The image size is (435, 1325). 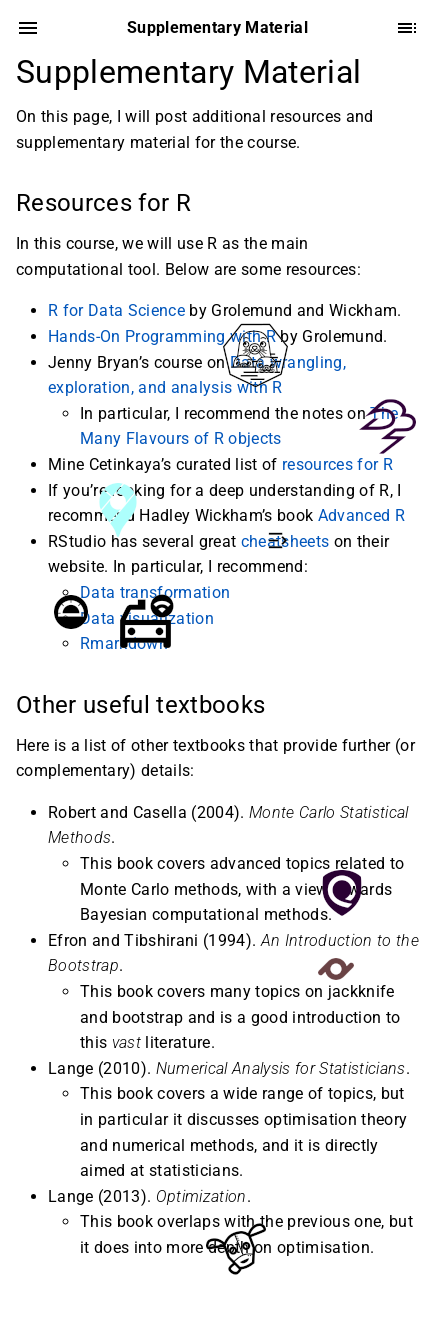 I want to click on Qualys security platform logo, so click(x=342, y=893).